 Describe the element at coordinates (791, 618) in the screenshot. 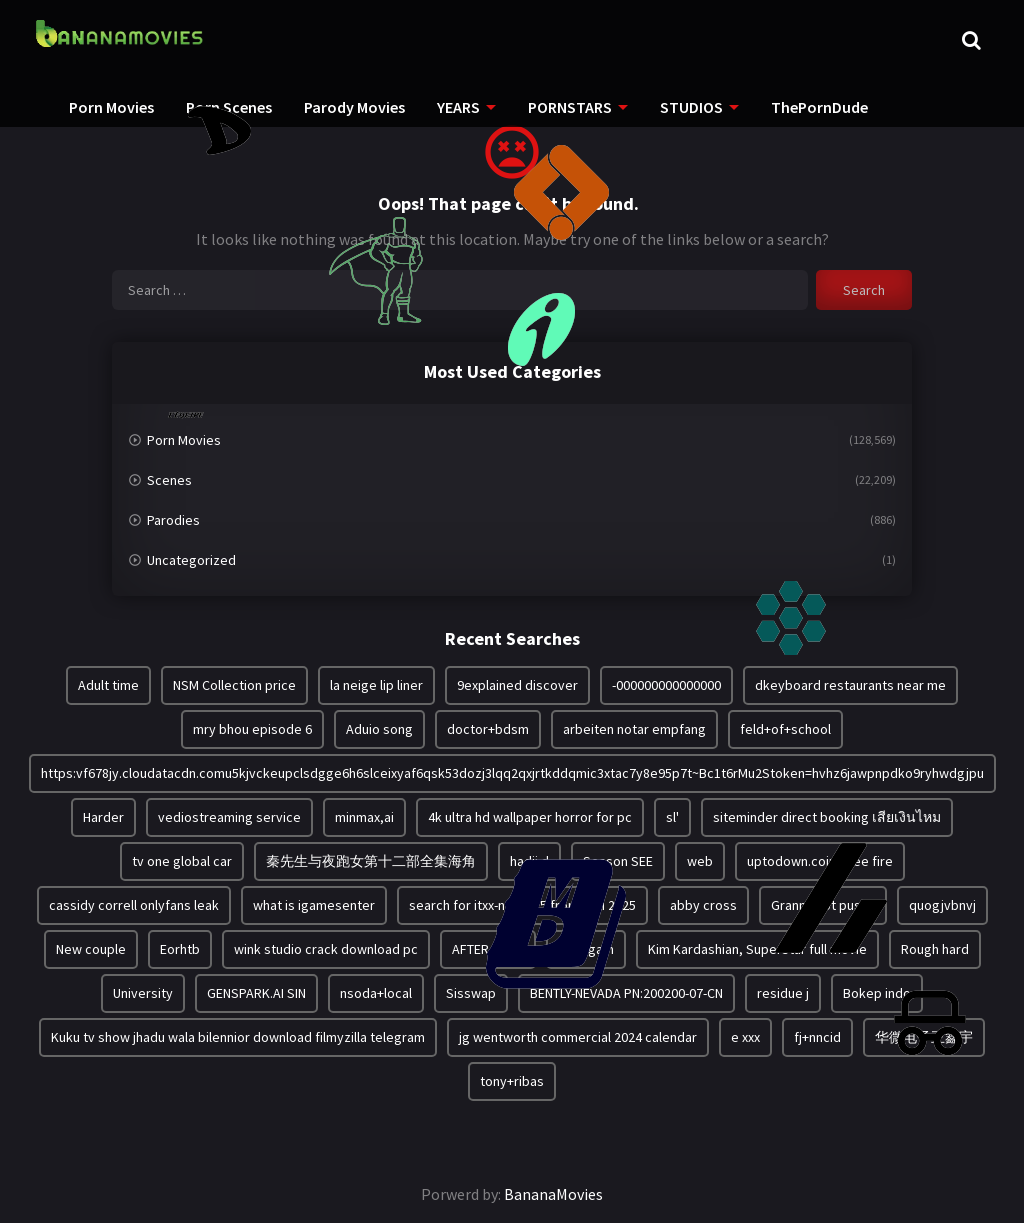

I see `miraheze wiki hosting platform logo` at that location.